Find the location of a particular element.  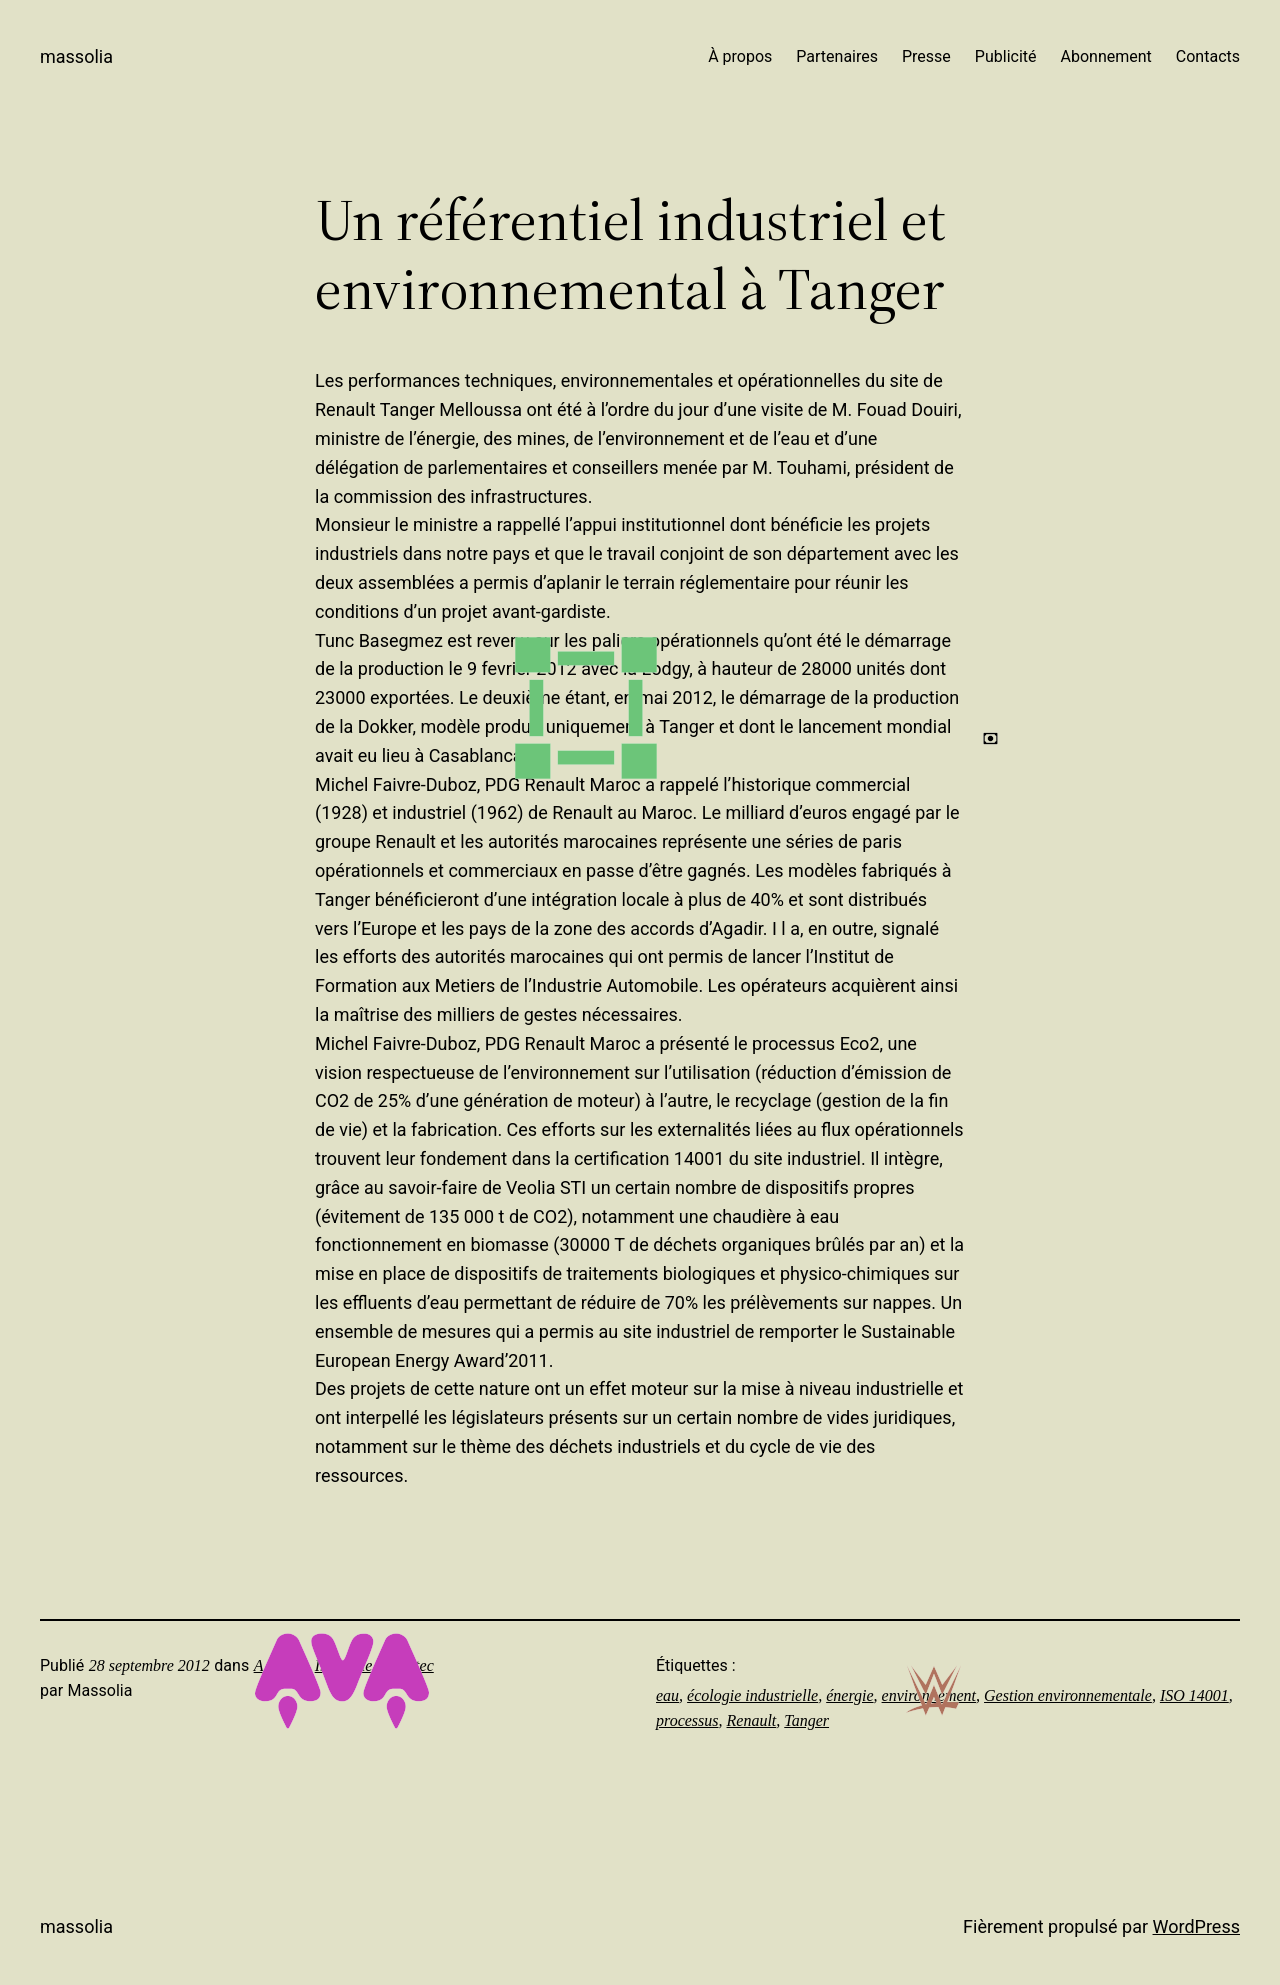

WWE official logo is located at coordinates (933, 1690).